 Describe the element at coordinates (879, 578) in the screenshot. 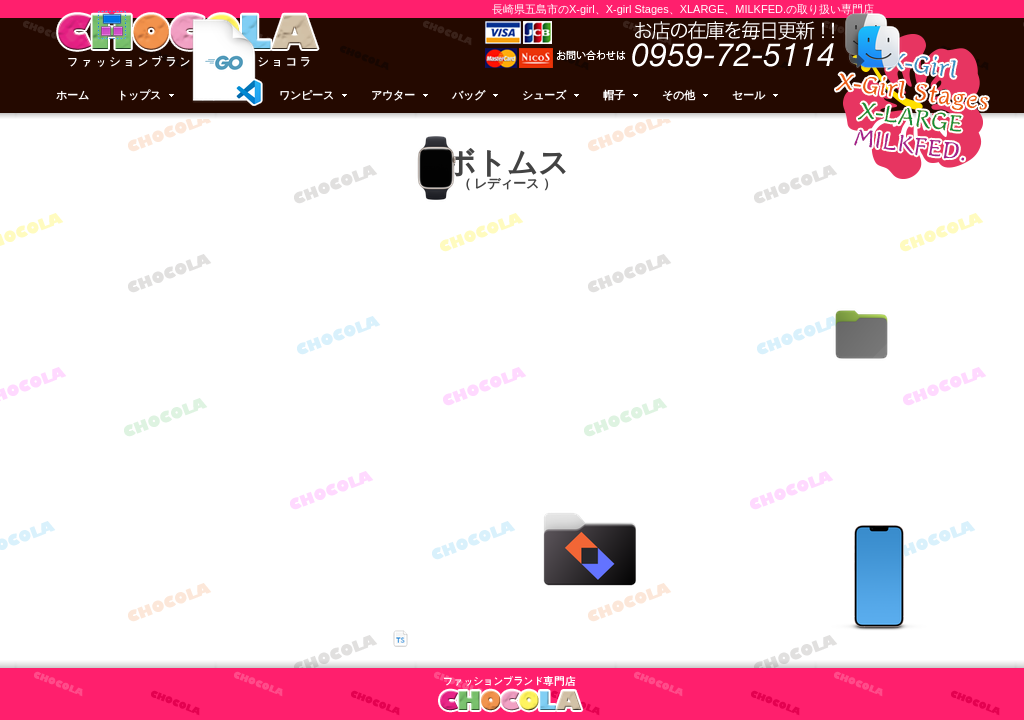

I see `iPhone 13 device icon` at that location.